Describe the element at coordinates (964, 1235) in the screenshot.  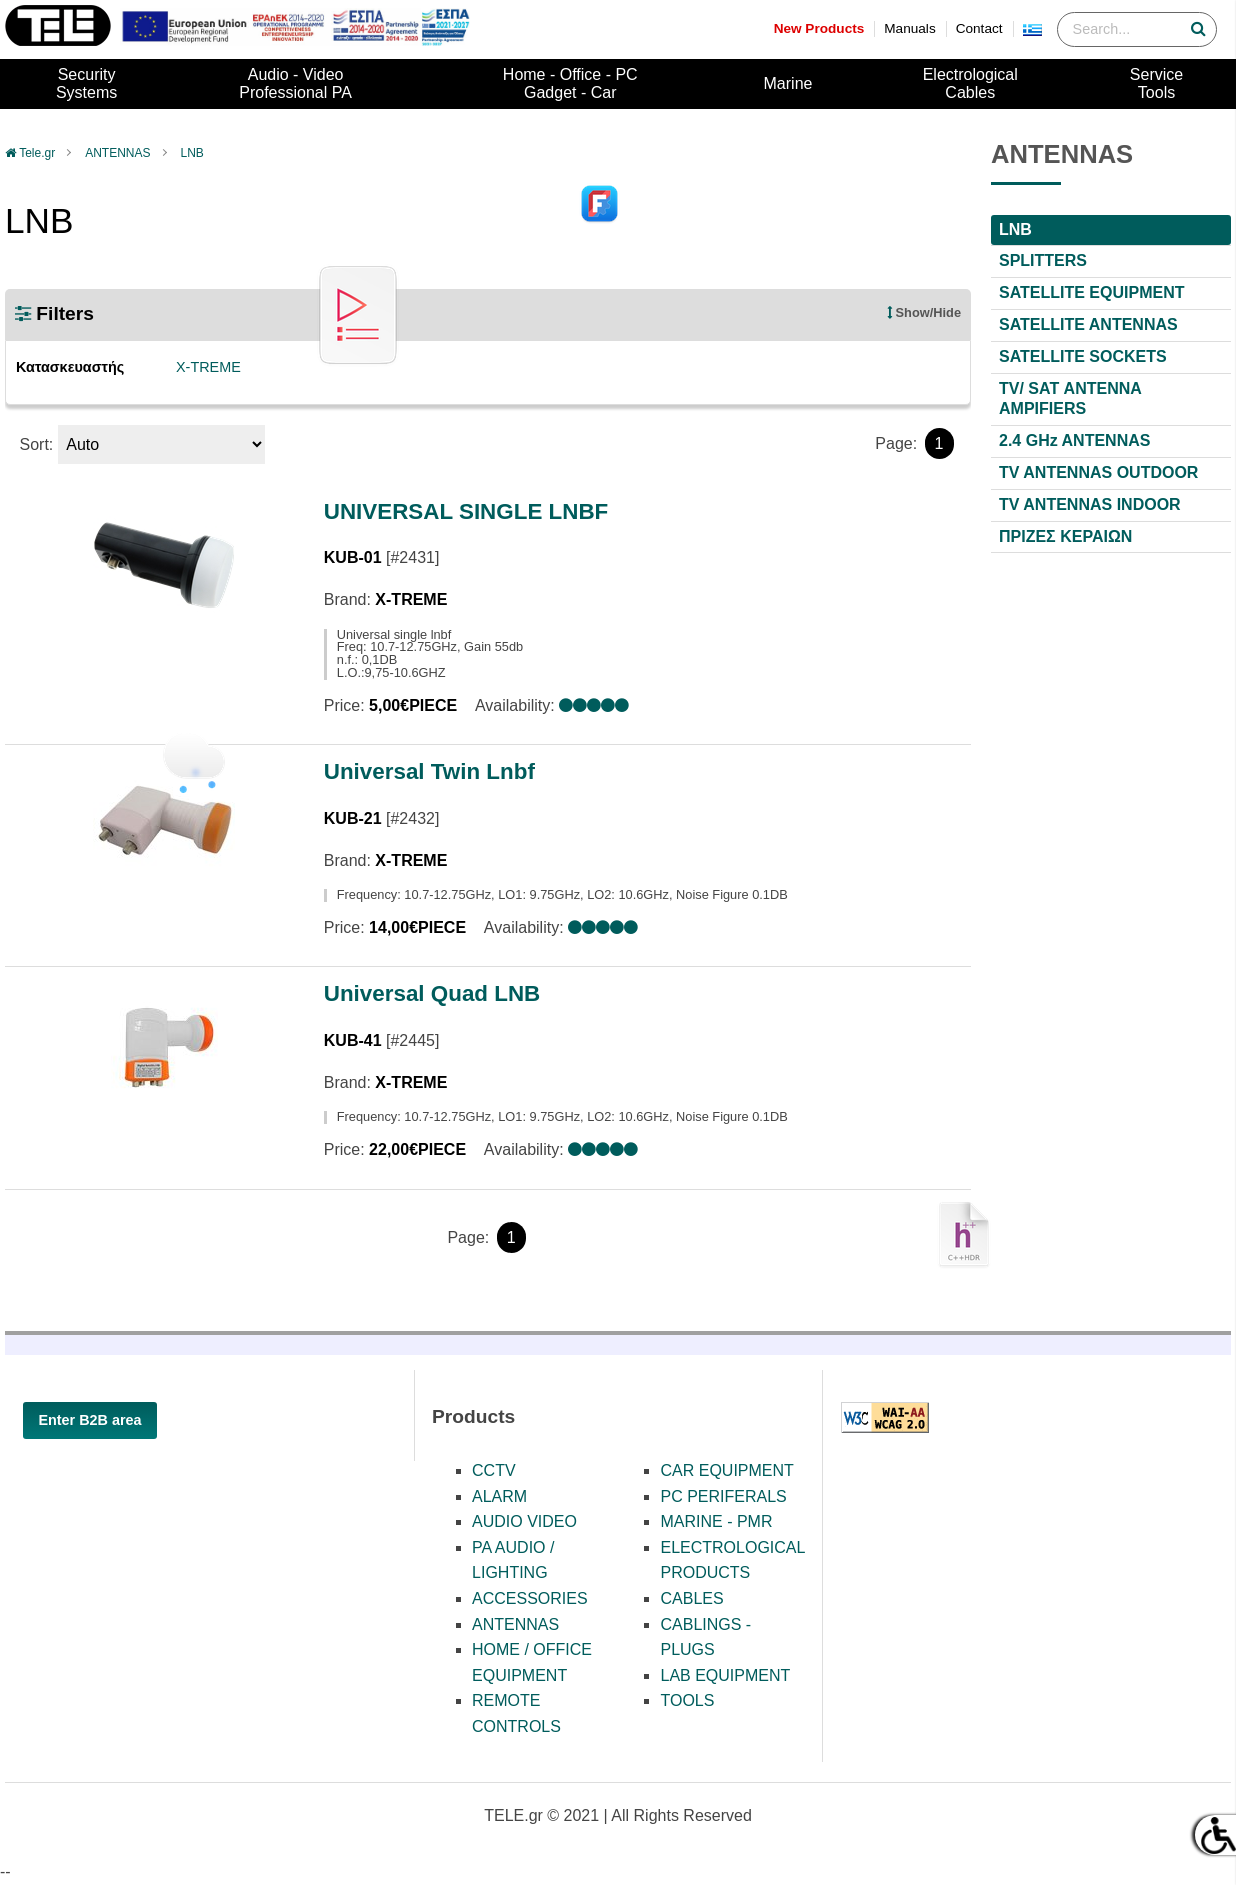
I see `a C++ header file` at that location.